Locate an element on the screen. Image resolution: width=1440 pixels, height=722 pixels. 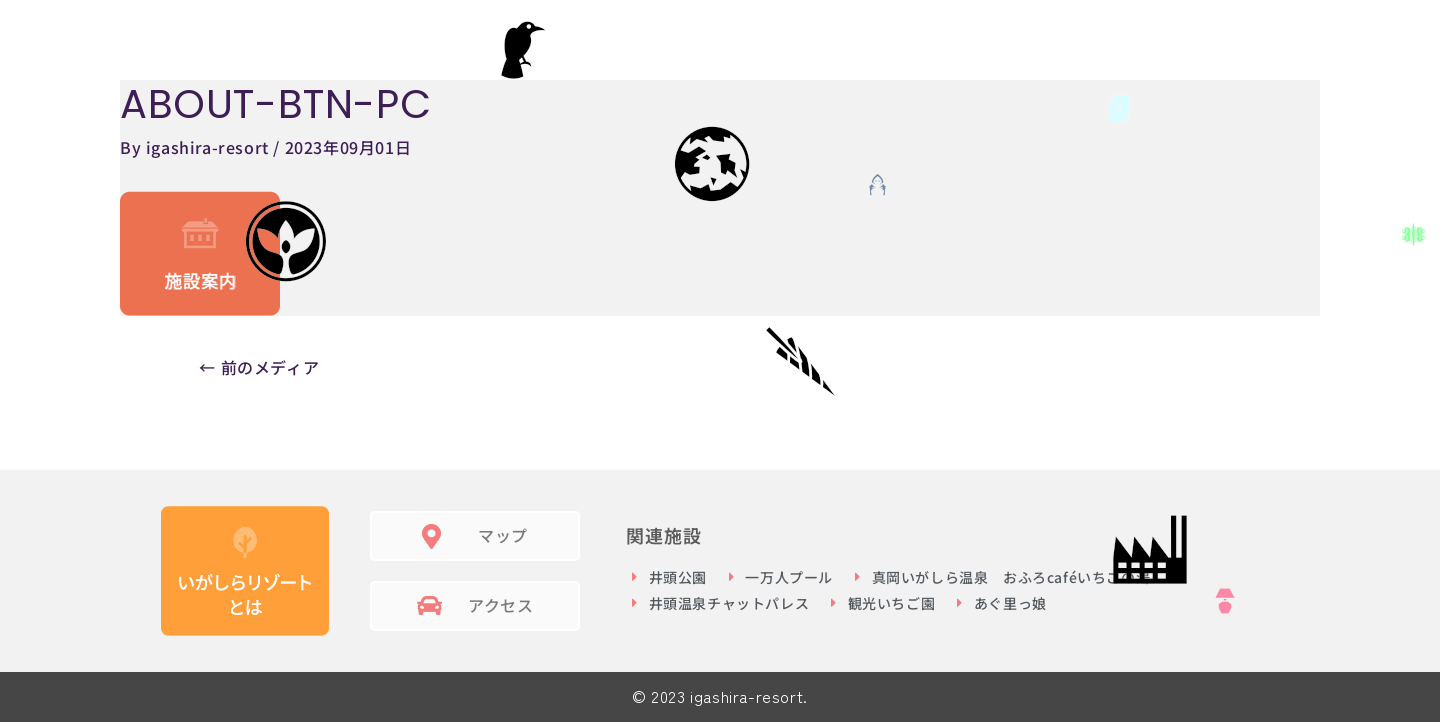
view world map or global overview is located at coordinates (712, 164).